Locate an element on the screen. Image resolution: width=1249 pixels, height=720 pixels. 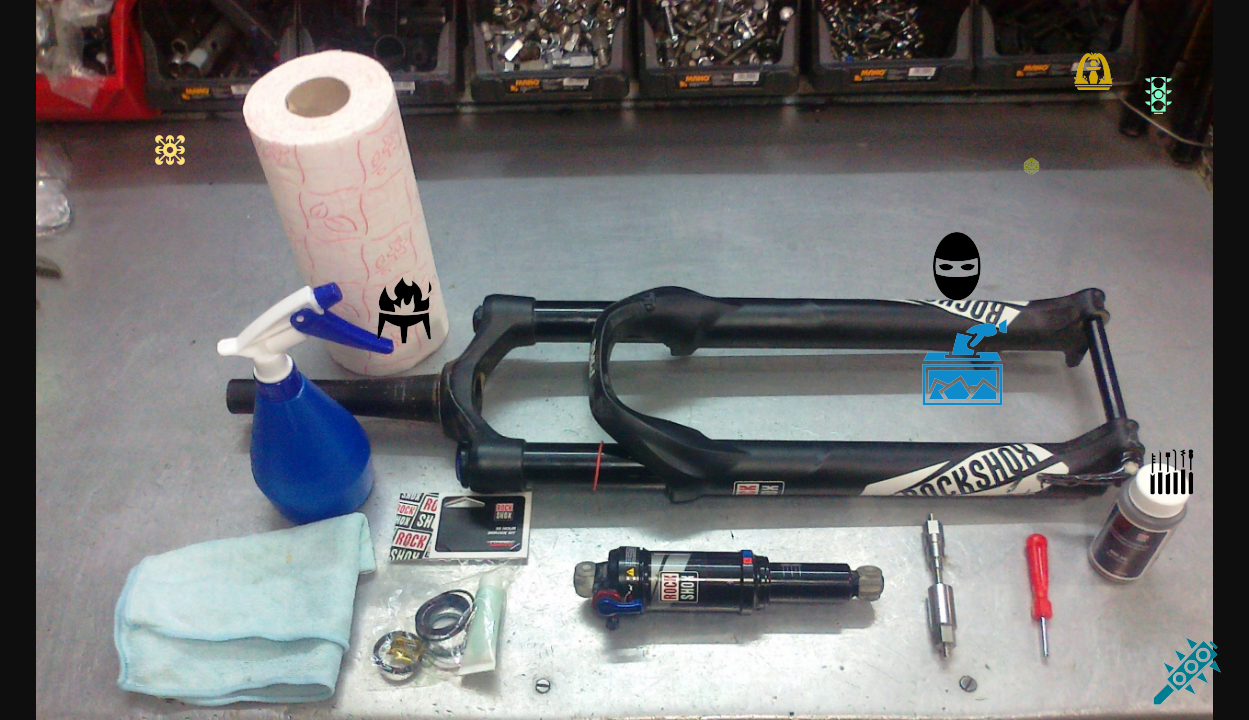
select melee weapon in game inventory is located at coordinates (1187, 671).